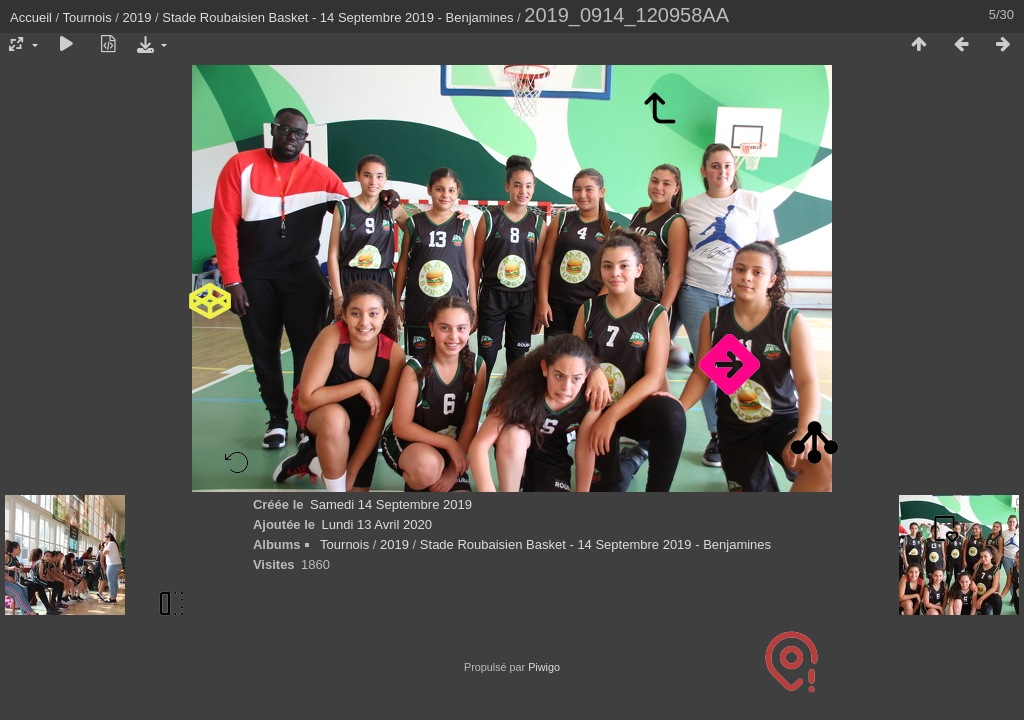 Image resolution: width=1024 pixels, height=720 pixels. What do you see at coordinates (661, 109) in the screenshot?
I see `go back and up to previous level` at bounding box center [661, 109].